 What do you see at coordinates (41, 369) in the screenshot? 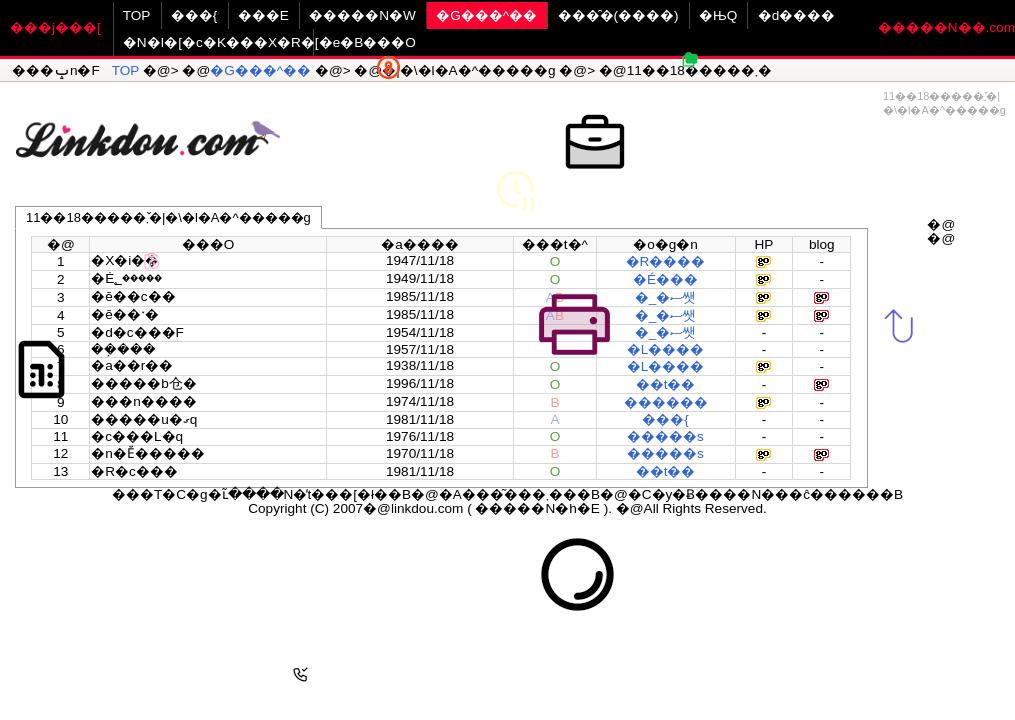
I see `manage SIM card settings` at bounding box center [41, 369].